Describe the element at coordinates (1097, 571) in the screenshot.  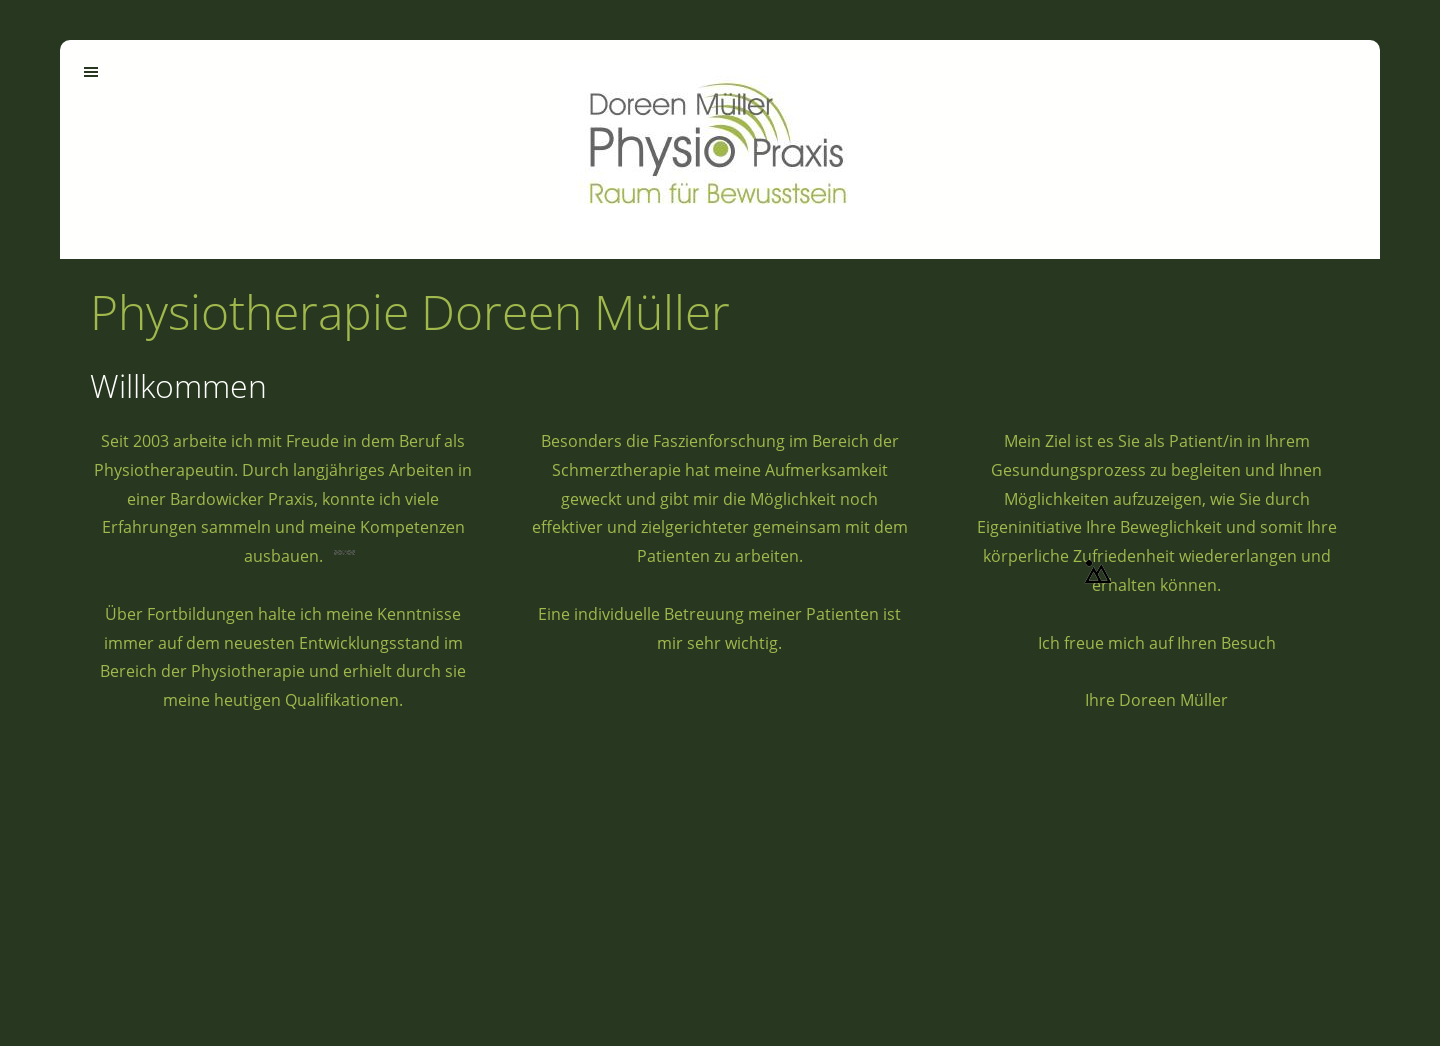
I see `view landscape or nature photos` at that location.